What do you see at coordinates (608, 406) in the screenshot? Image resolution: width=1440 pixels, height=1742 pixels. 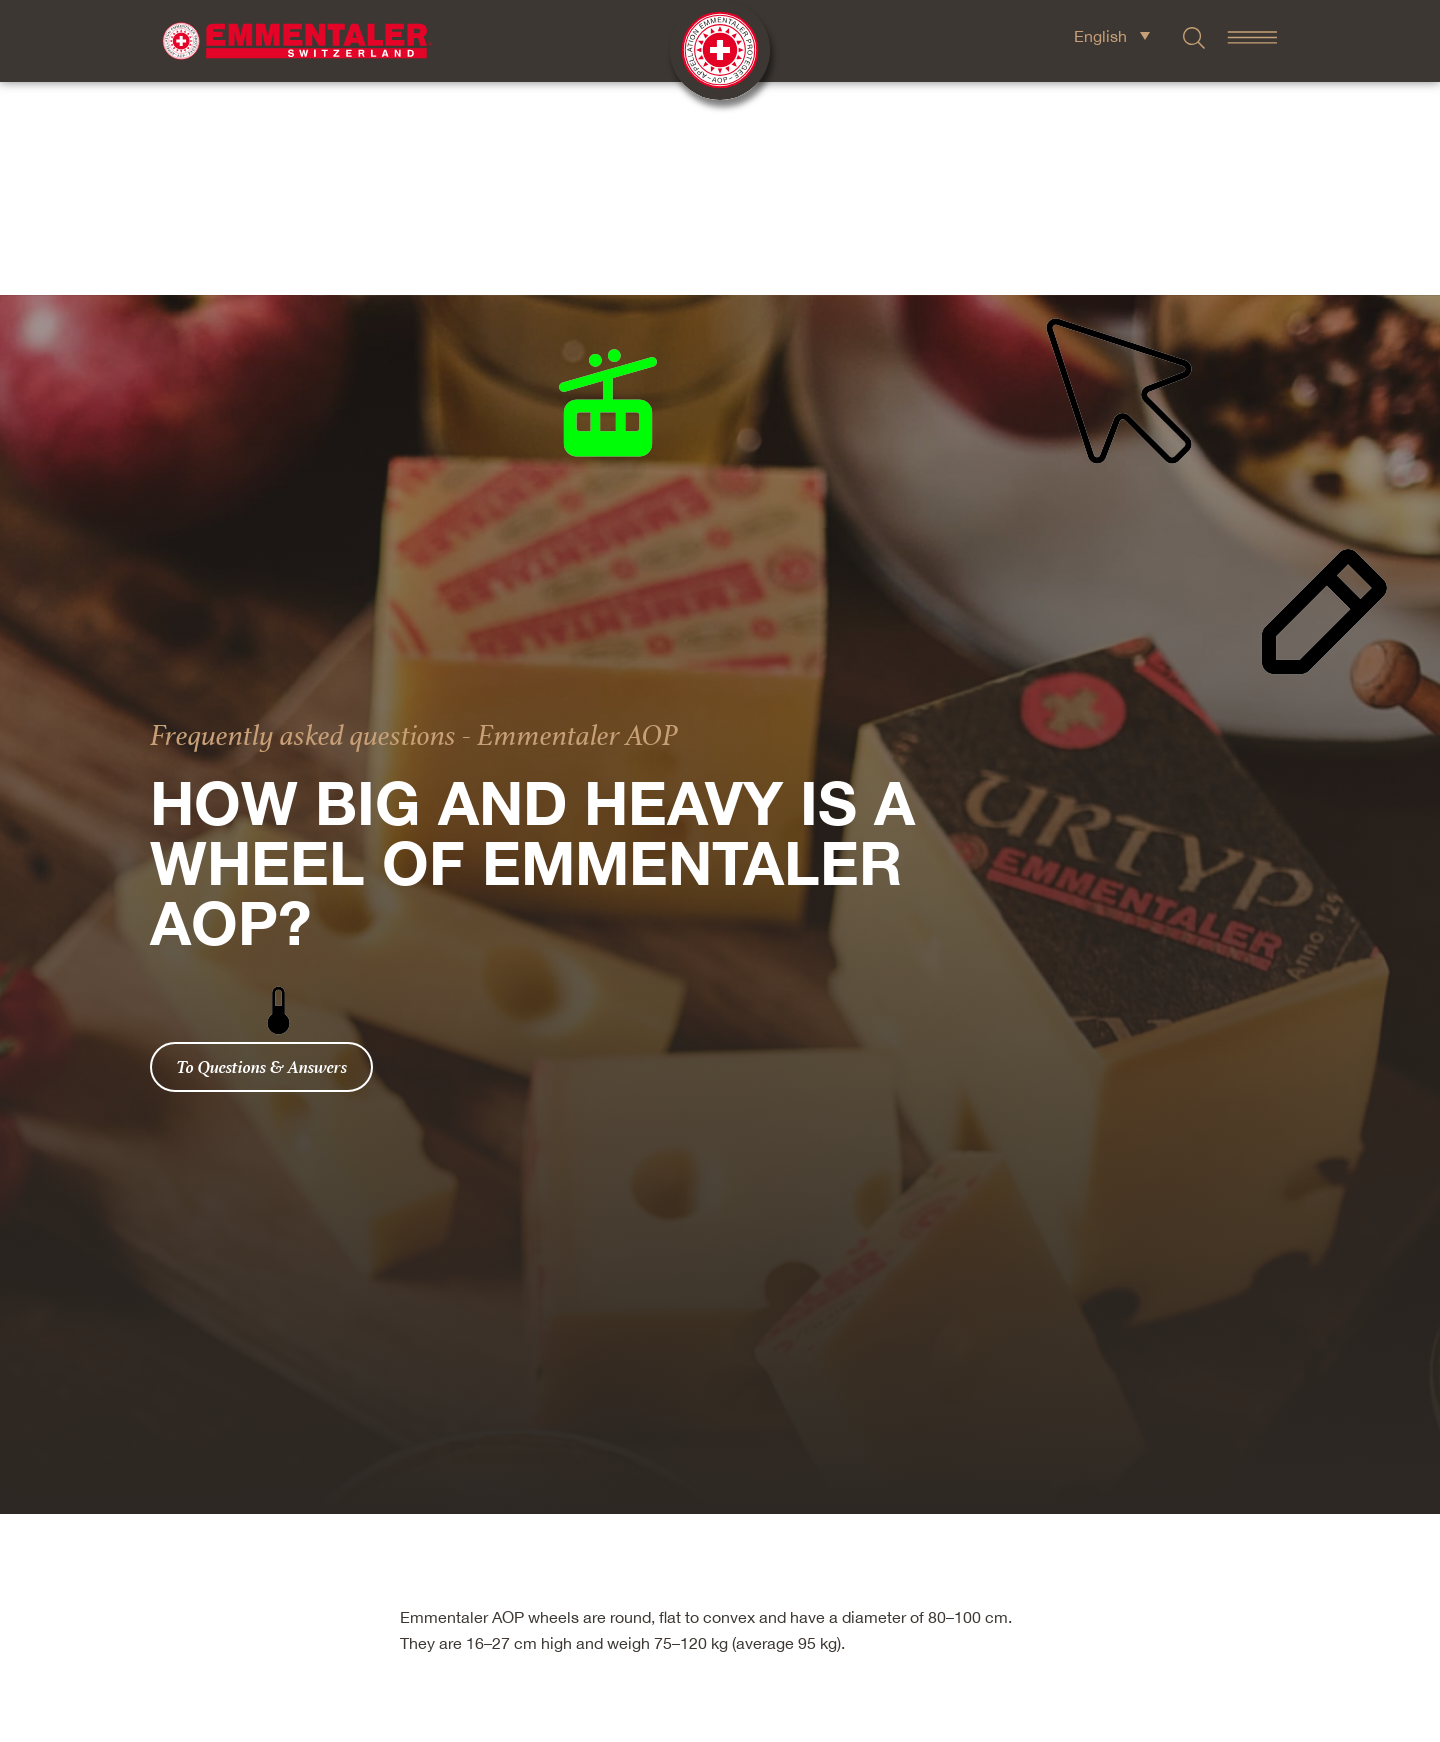 I see `access cable car or gondola transit information` at bounding box center [608, 406].